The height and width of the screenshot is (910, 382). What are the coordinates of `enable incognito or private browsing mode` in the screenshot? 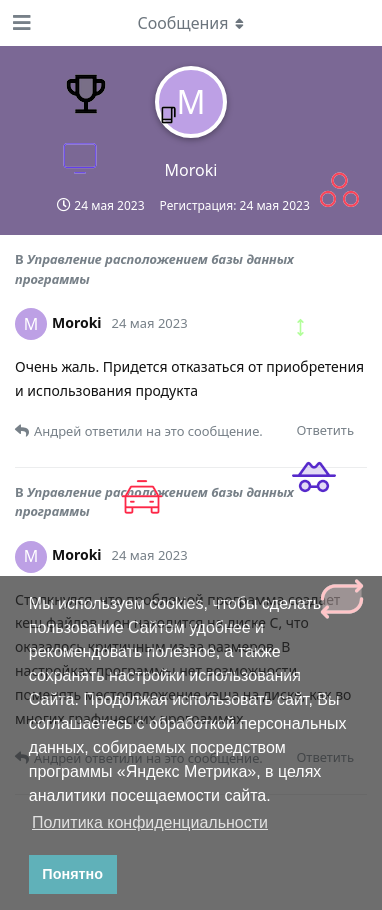 It's located at (314, 477).